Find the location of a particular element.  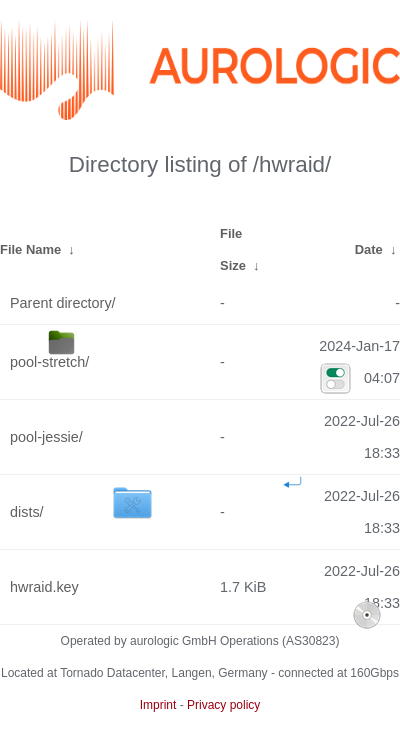

indicates a CD-ROM drive or optical disc device is located at coordinates (367, 615).